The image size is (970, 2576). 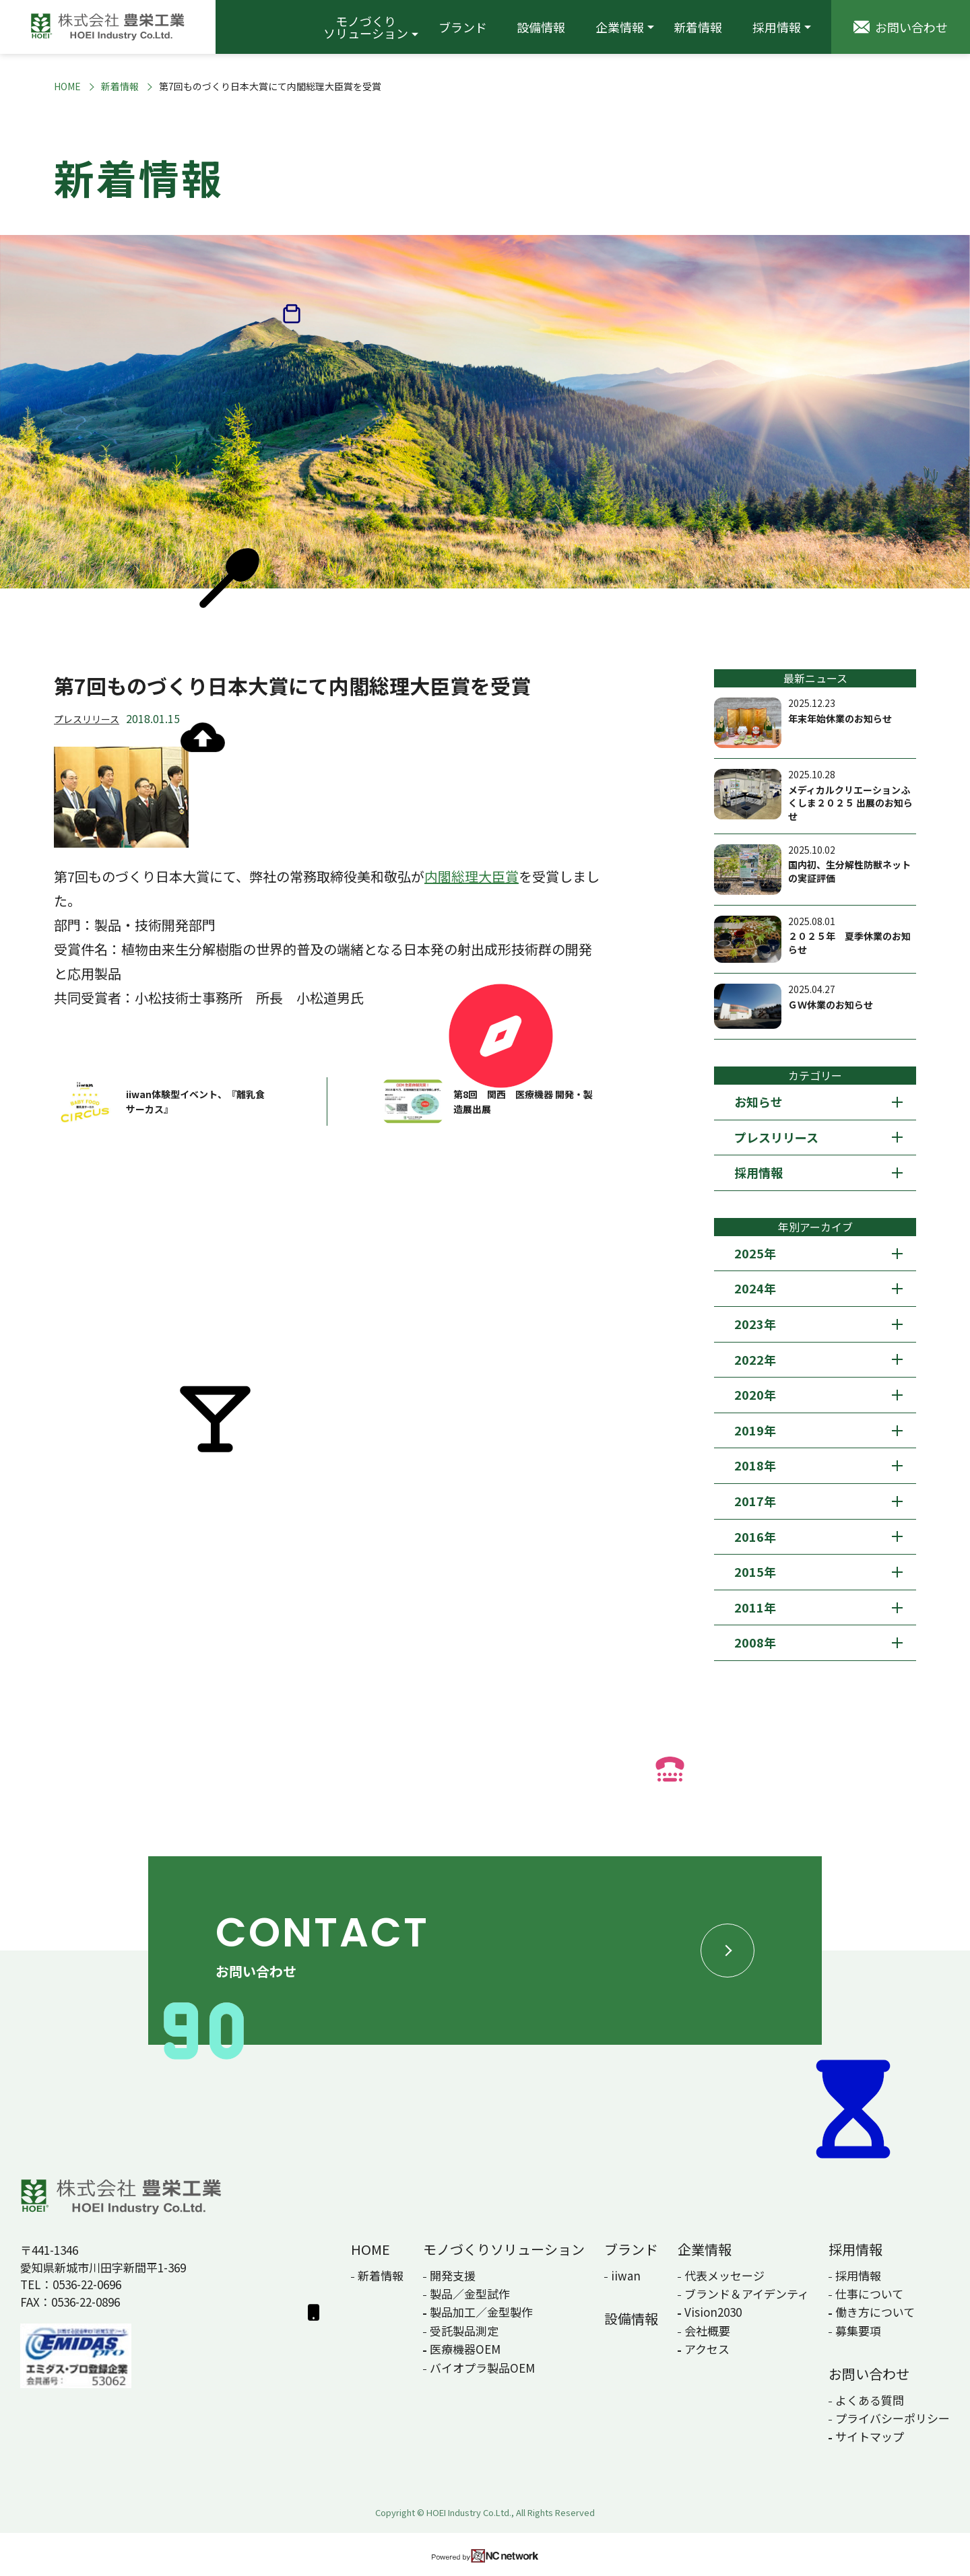 What do you see at coordinates (203, 737) in the screenshot?
I see `upload file to cloud storage` at bounding box center [203, 737].